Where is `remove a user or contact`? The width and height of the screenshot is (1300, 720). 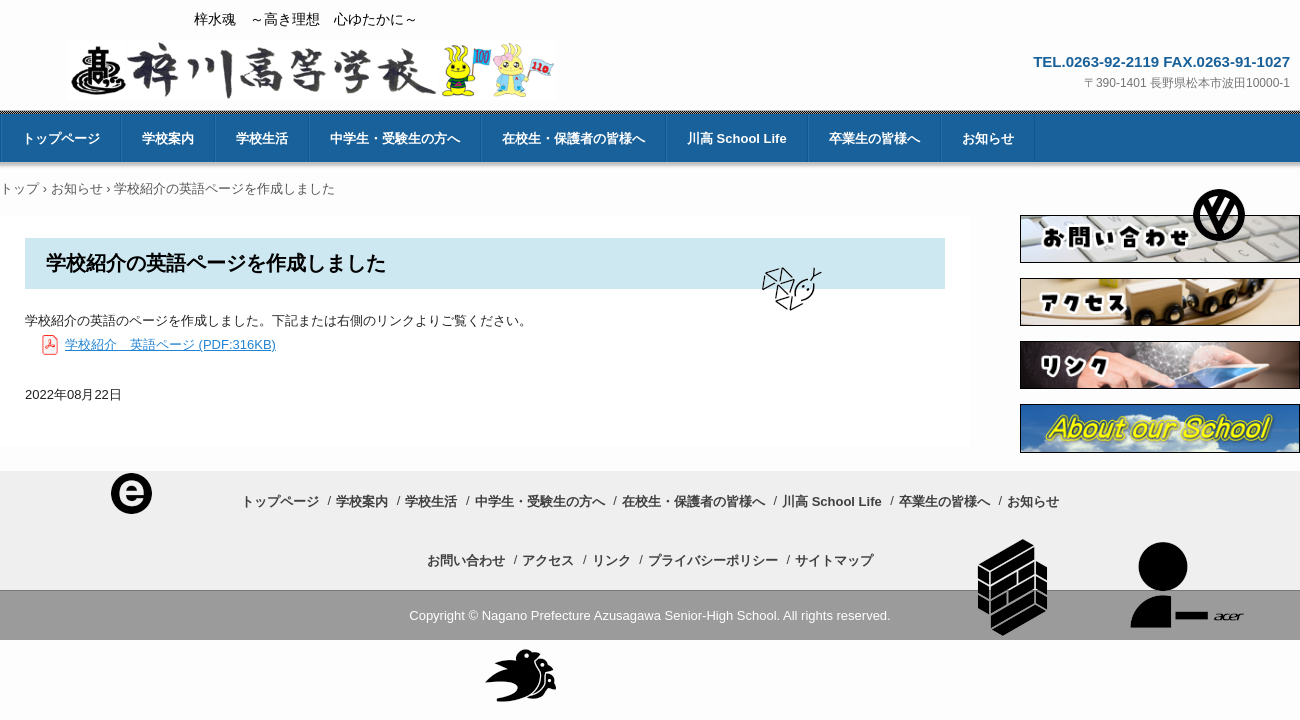 remove a user or contact is located at coordinates (1163, 587).